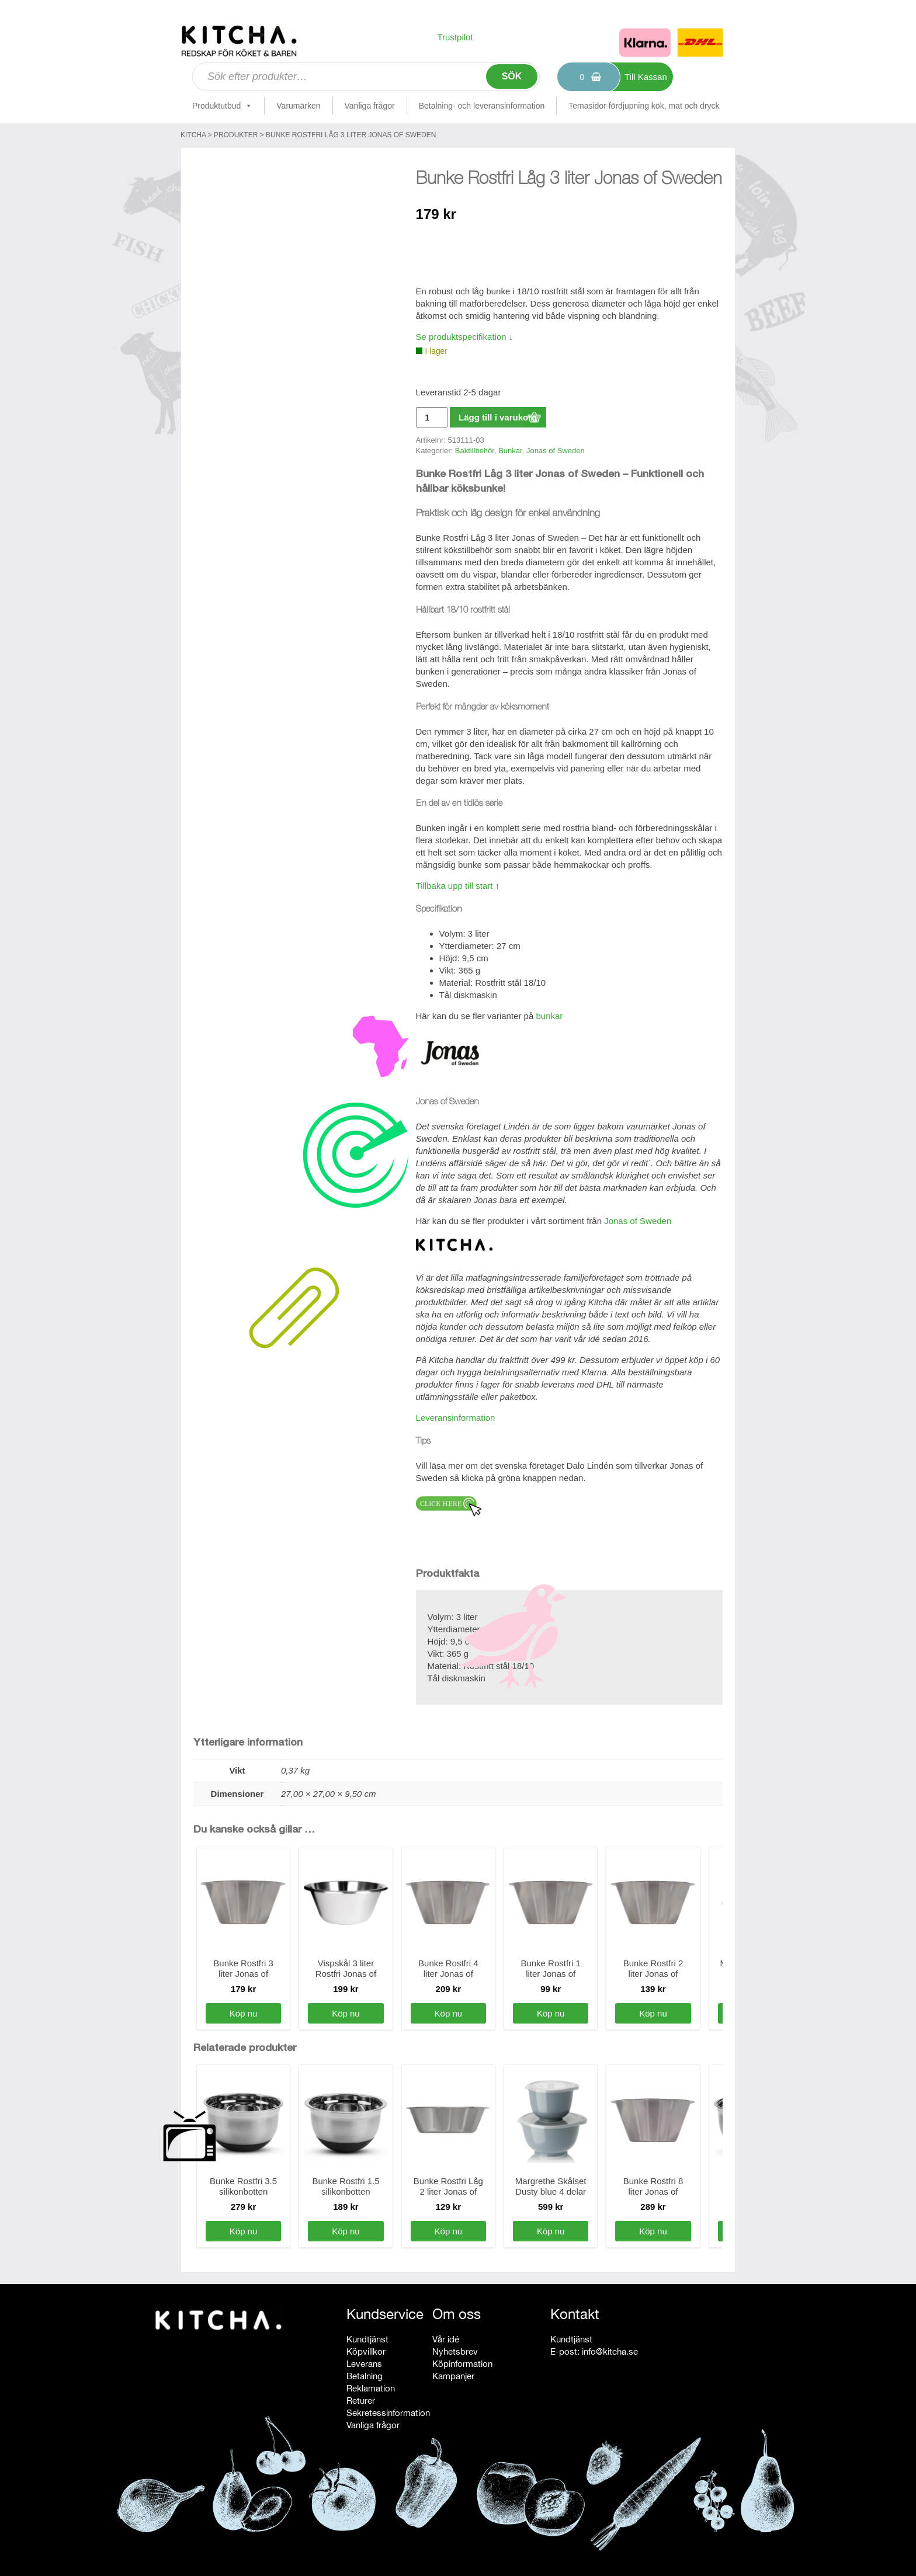  Describe the element at coordinates (381, 1047) in the screenshot. I see `select africa as your region` at that location.